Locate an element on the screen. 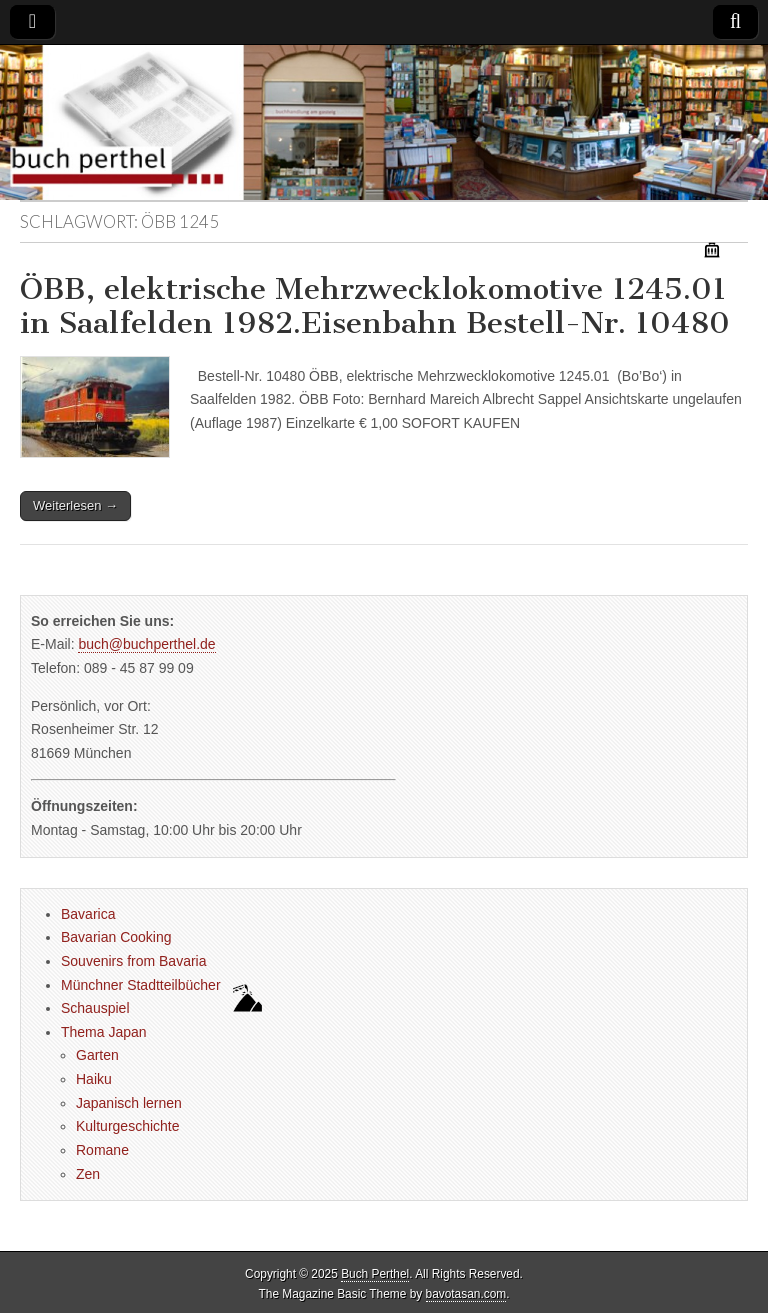 The image size is (768, 1313). manage resource stockpiles is located at coordinates (247, 997).